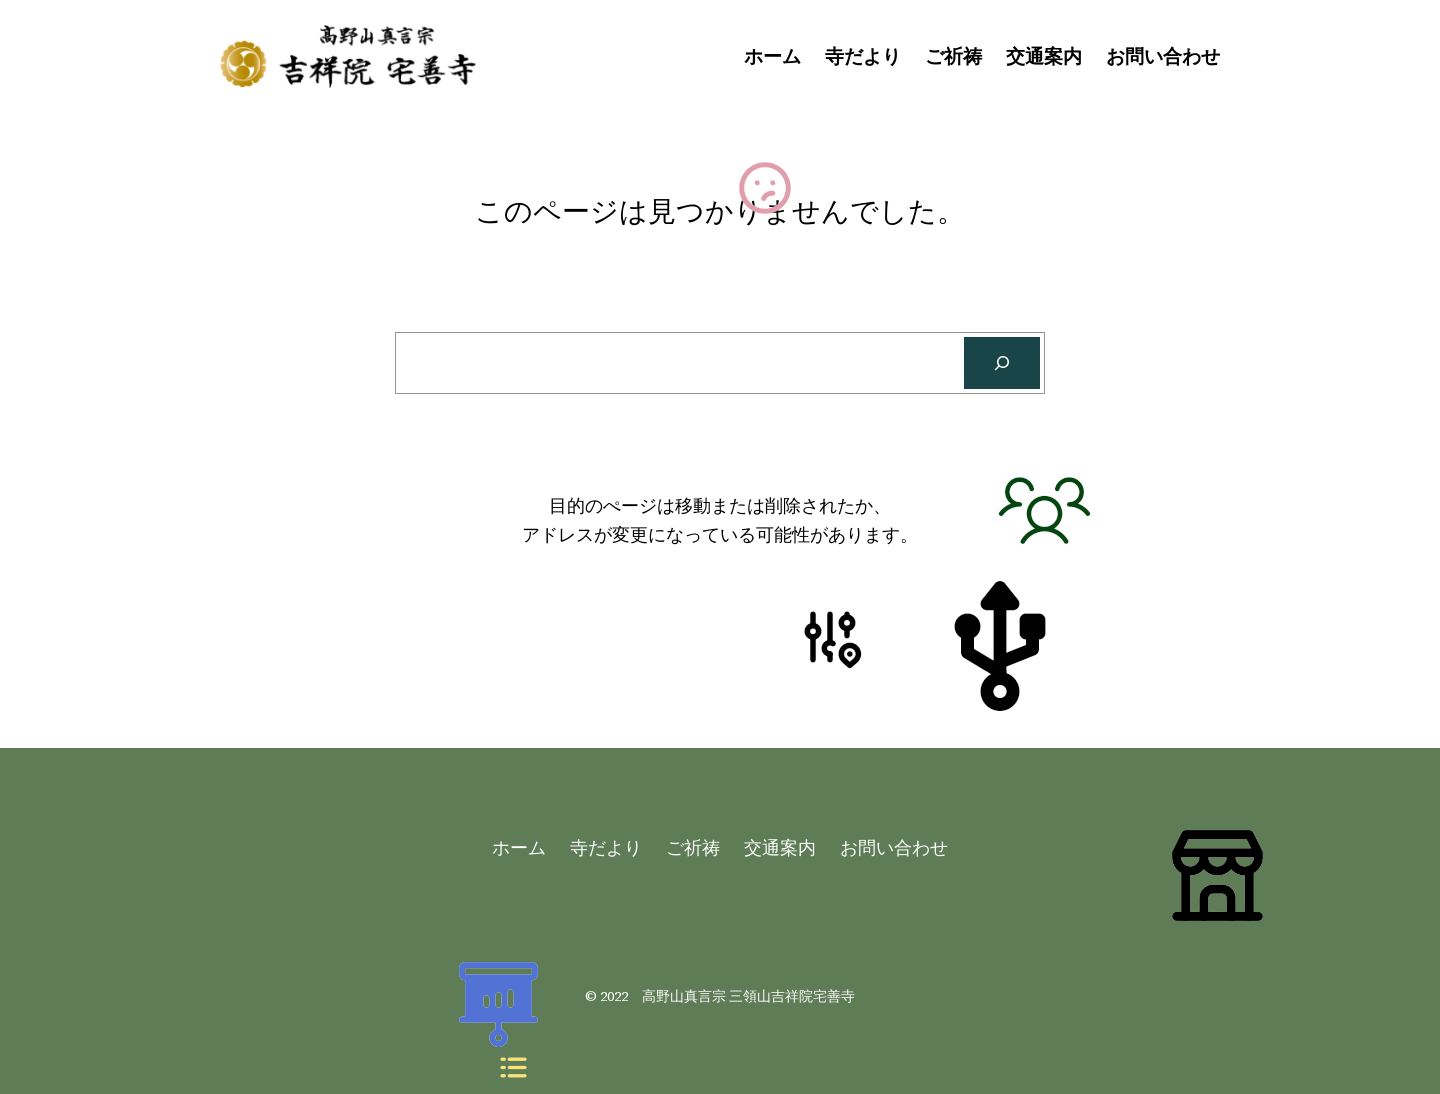  I want to click on pin or save current filter settings, so click(830, 637).